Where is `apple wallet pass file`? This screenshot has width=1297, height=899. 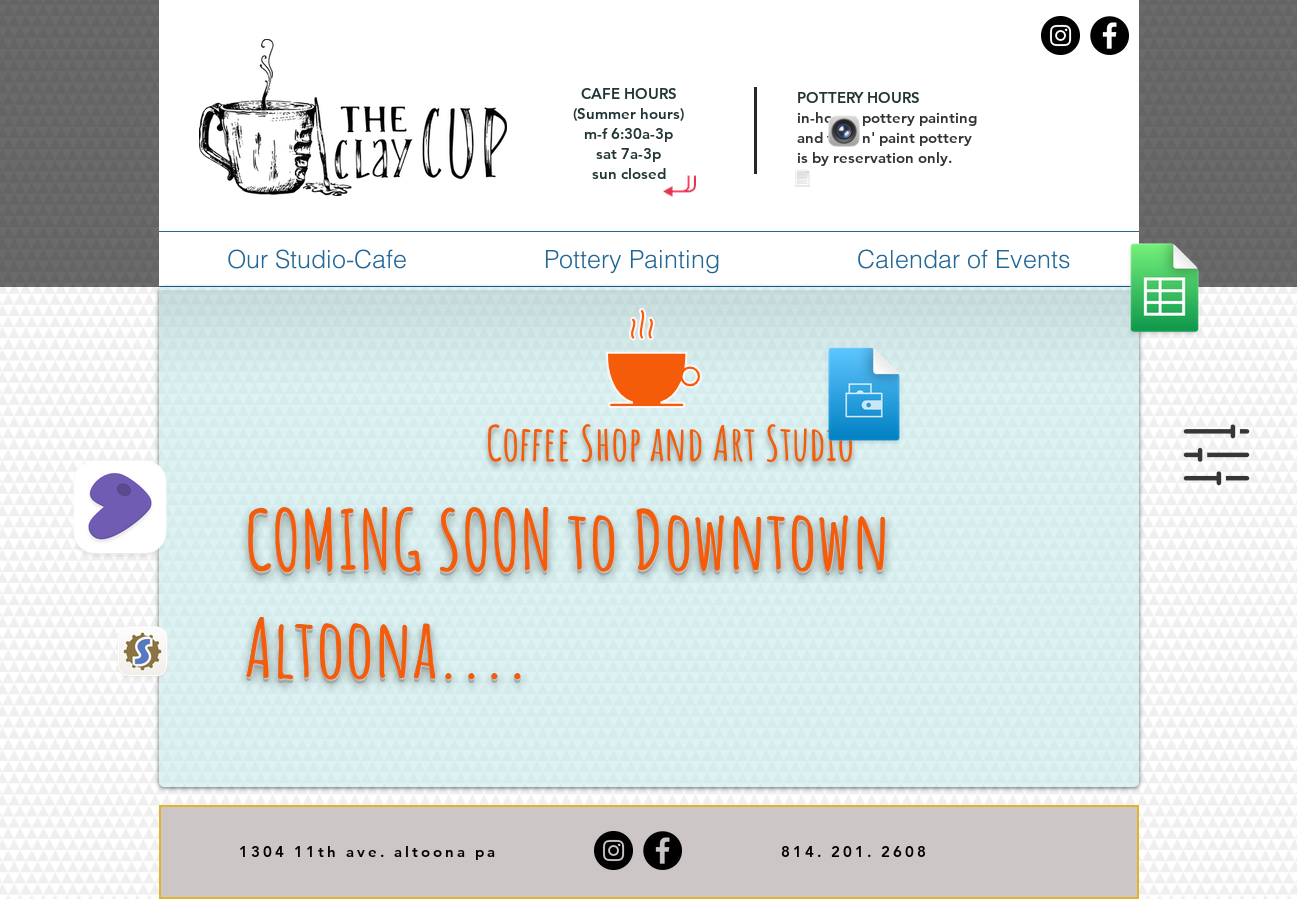 apple wallet pass file is located at coordinates (864, 396).